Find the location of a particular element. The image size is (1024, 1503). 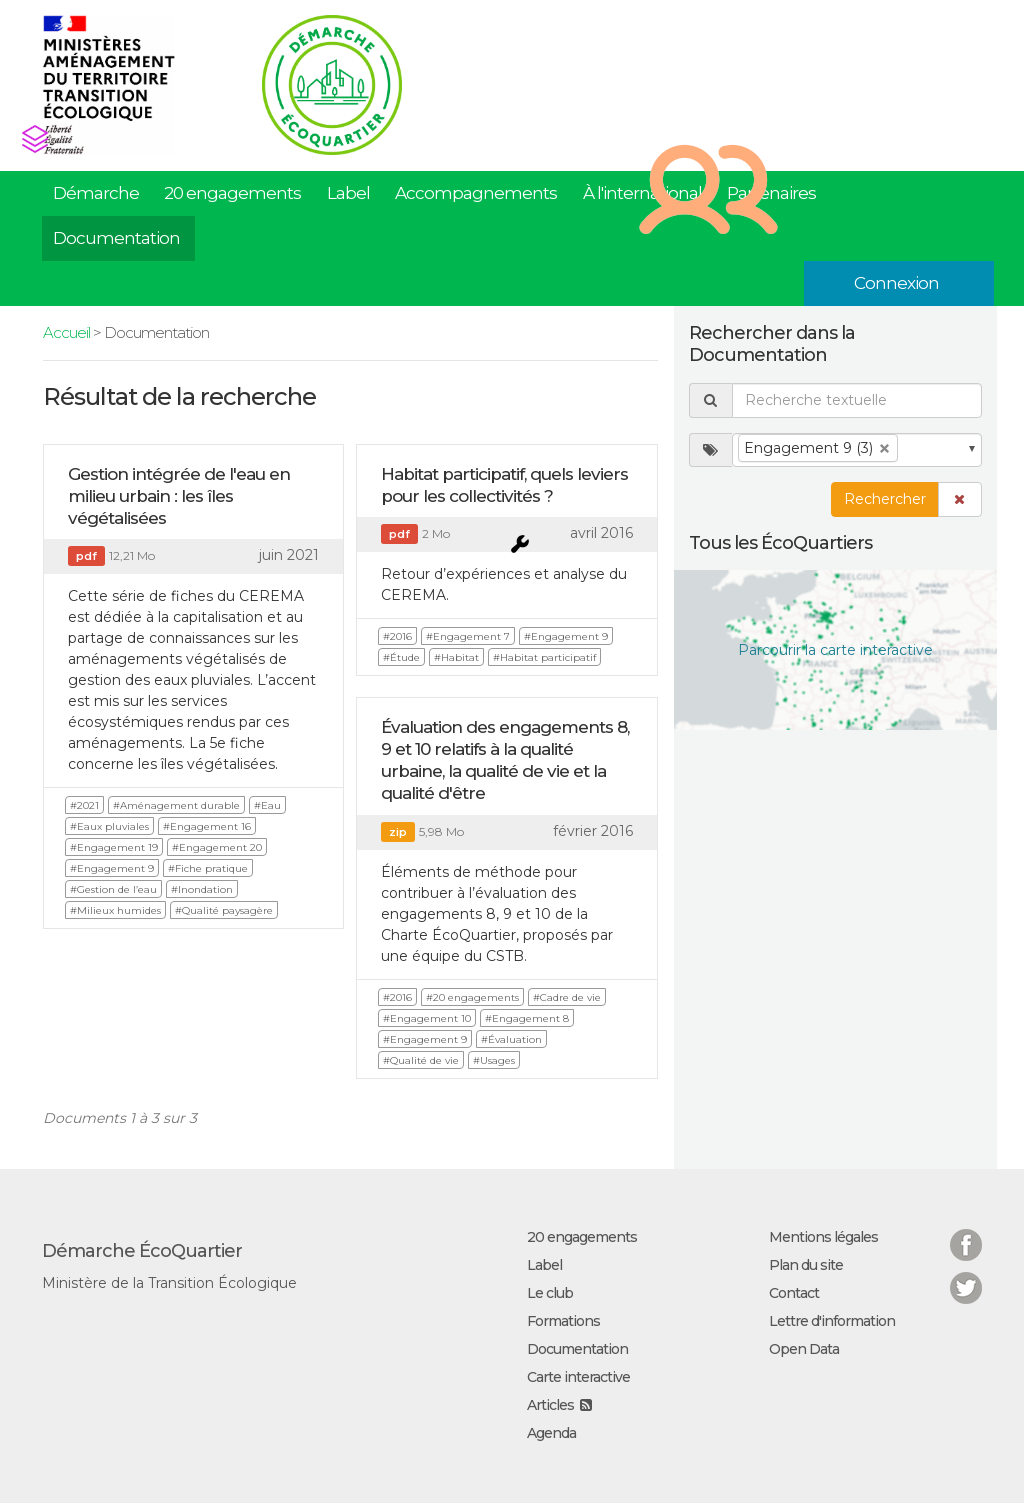

view layers or stacked content is located at coordinates (35, 139).